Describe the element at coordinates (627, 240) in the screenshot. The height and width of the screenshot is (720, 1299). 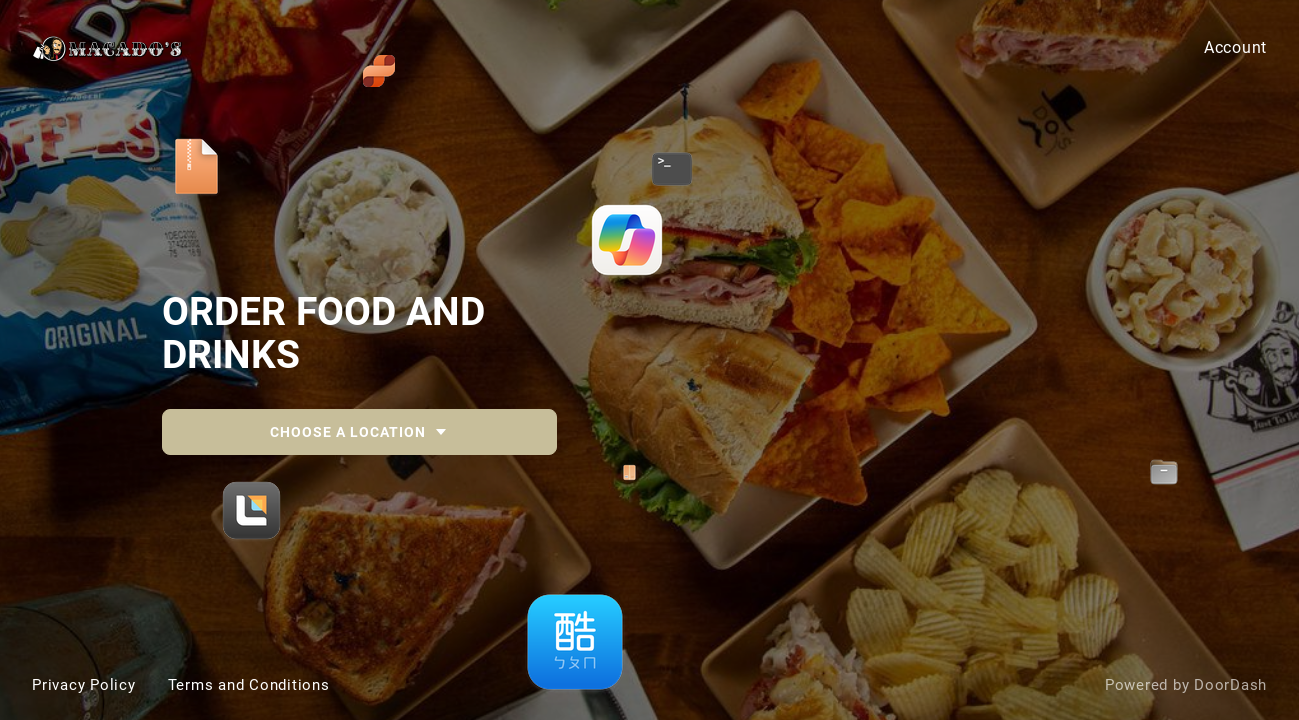
I see `open Microsoft Copilot AI assistant` at that location.